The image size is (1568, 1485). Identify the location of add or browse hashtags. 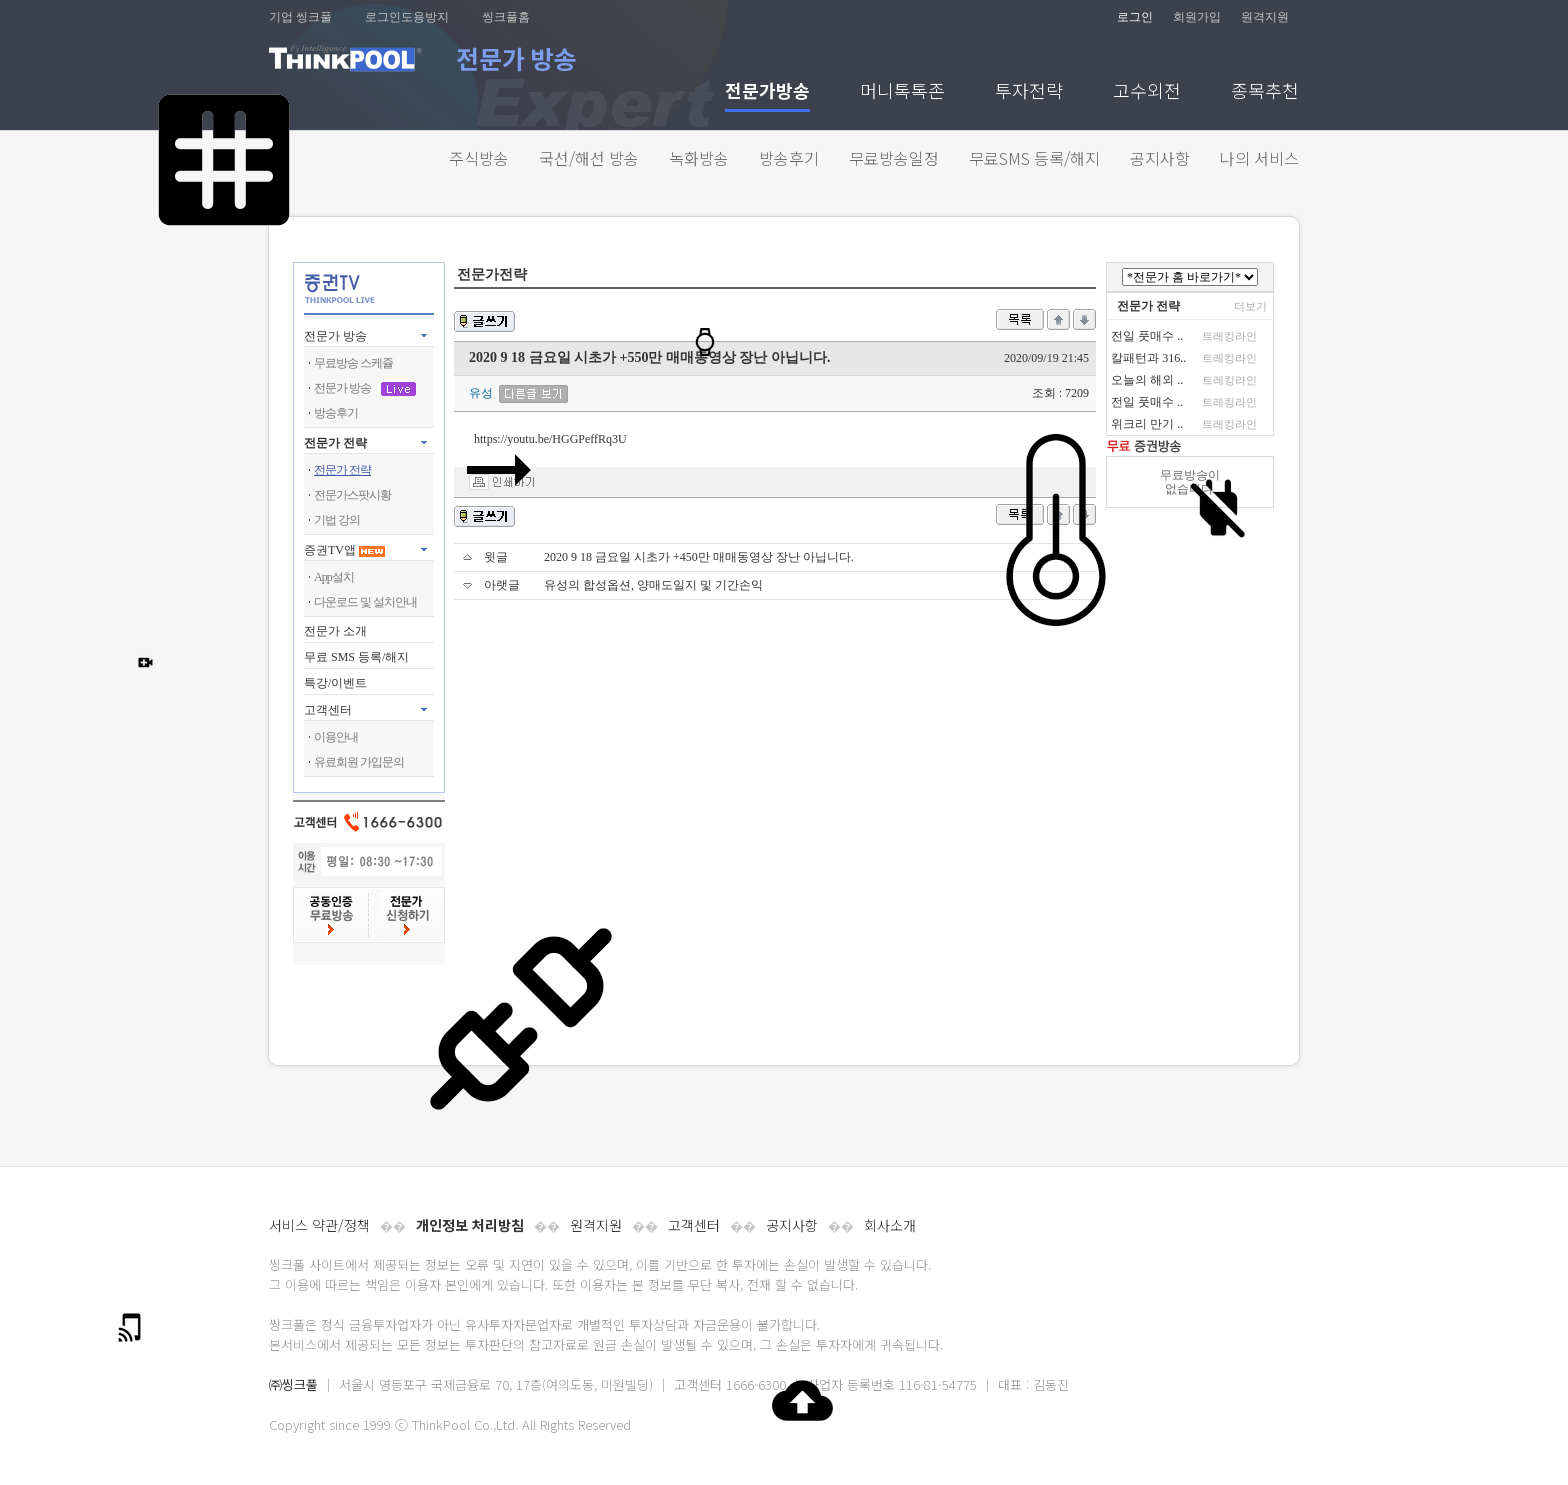
(224, 160).